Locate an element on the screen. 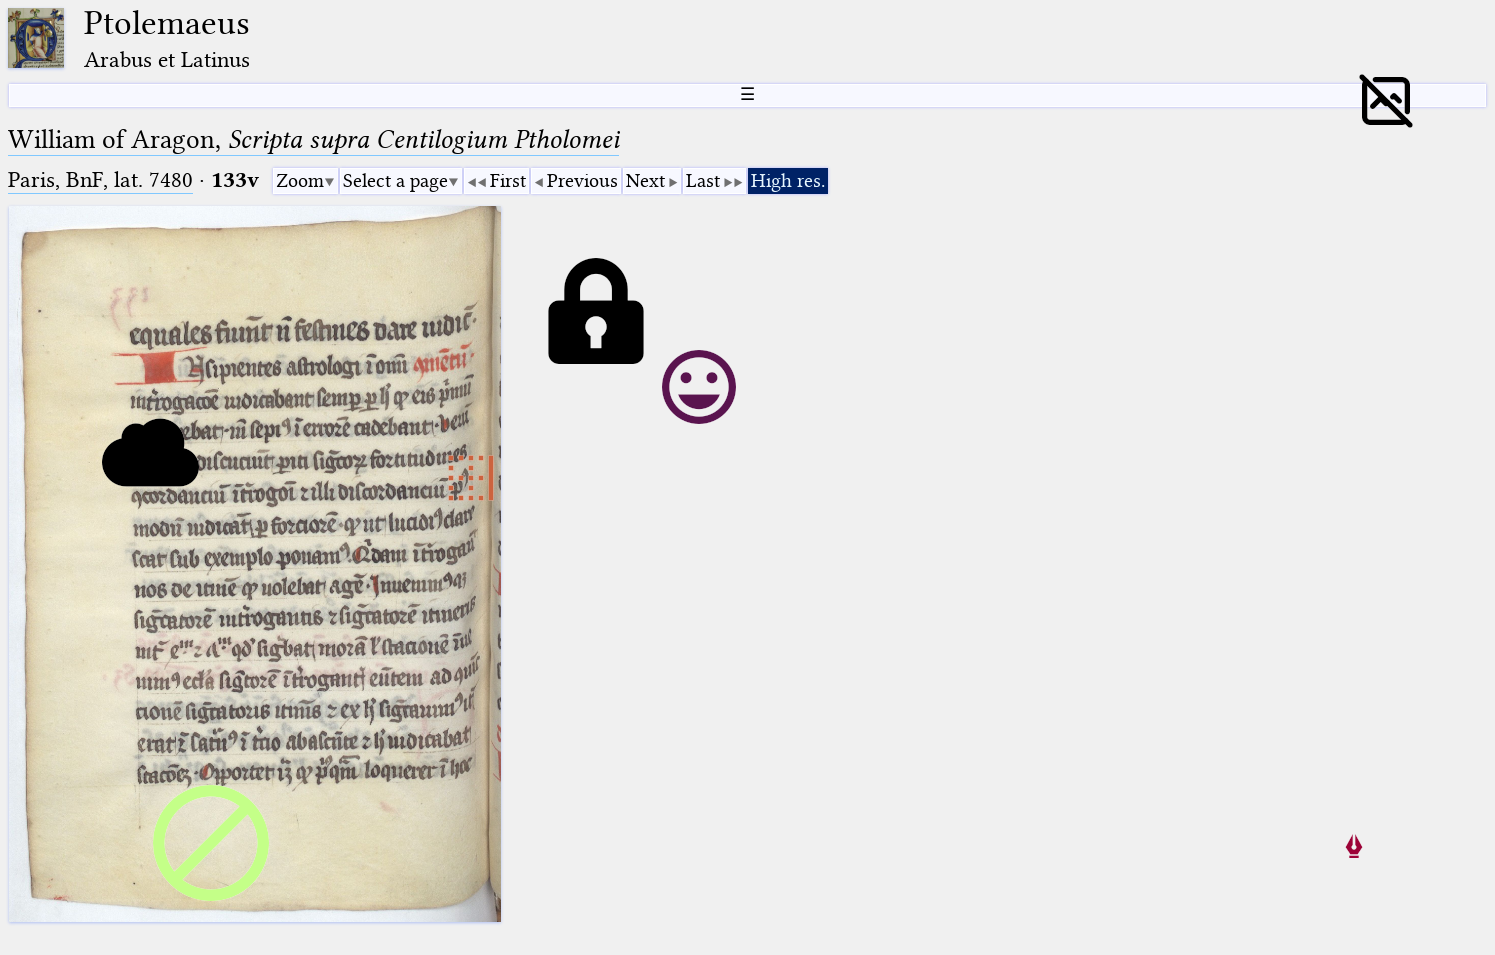 Image resolution: width=1495 pixels, height=955 pixels. cloud storage or sync status is located at coordinates (150, 452).